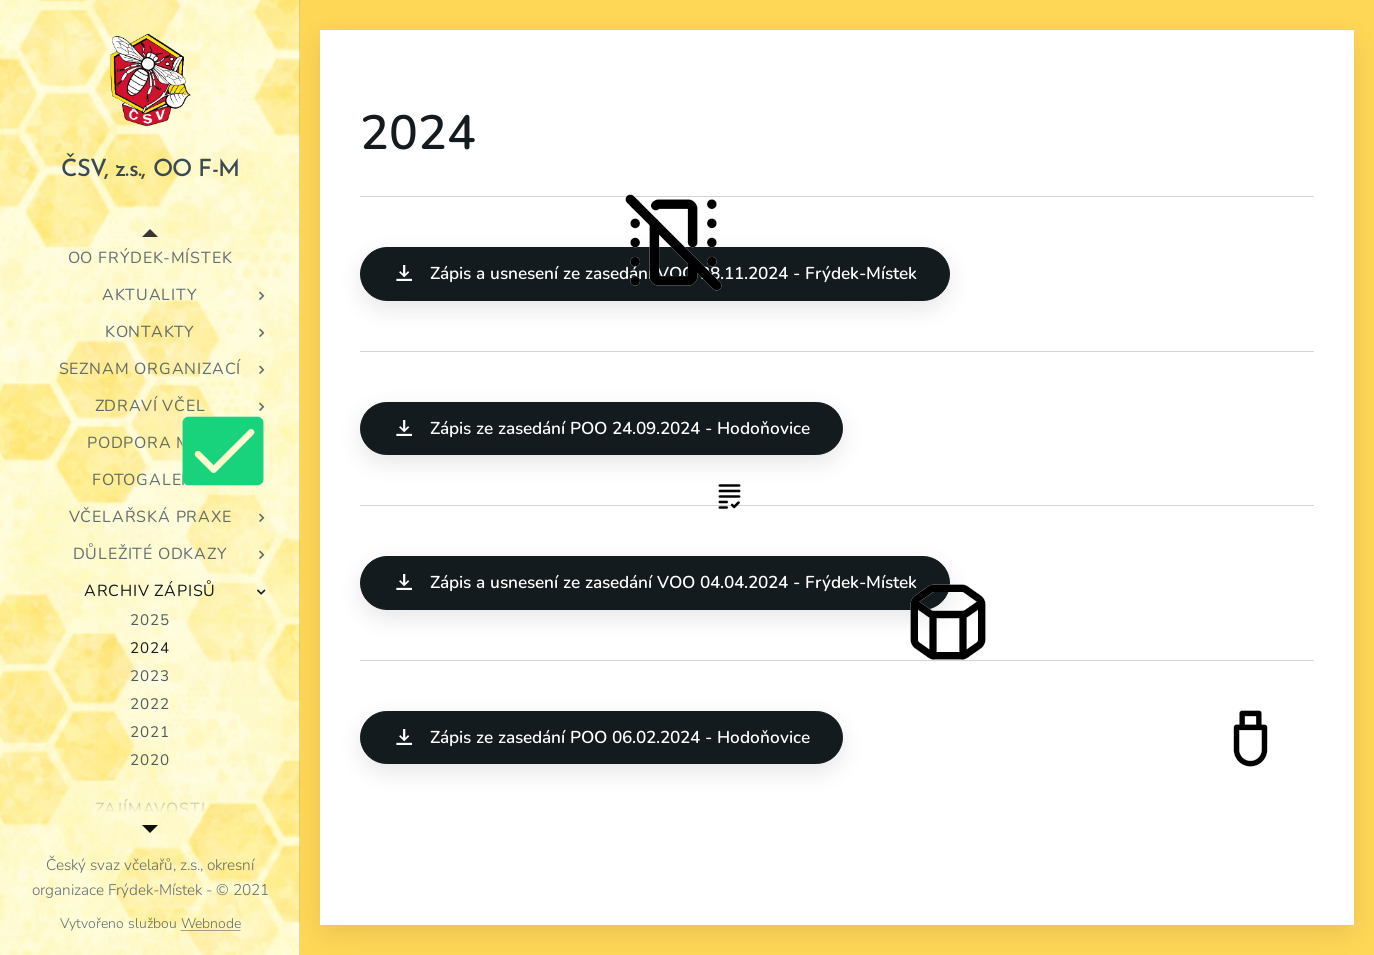 This screenshot has width=1374, height=955. Describe the element at coordinates (948, 622) in the screenshot. I see `view 3D object or shape` at that location.